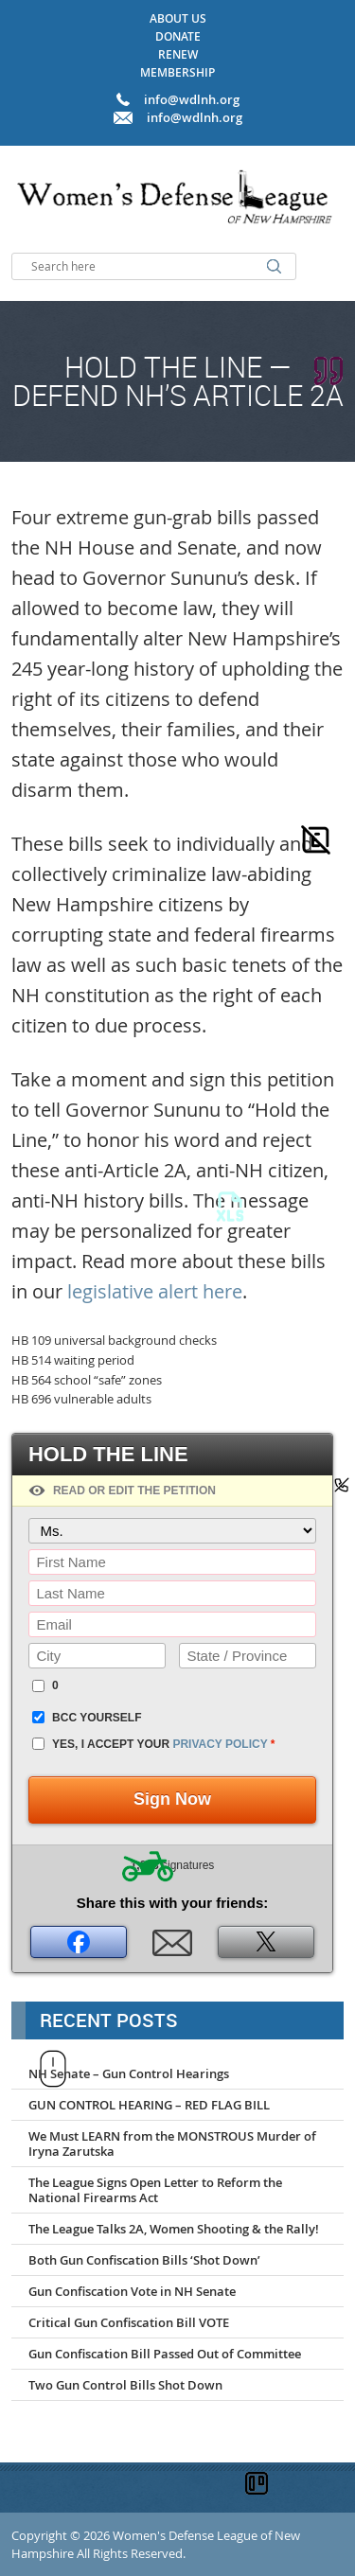 The width and height of the screenshot is (355, 2576). What do you see at coordinates (257, 2483) in the screenshot?
I see `open Trello app` at bounding box center [257, 2483].